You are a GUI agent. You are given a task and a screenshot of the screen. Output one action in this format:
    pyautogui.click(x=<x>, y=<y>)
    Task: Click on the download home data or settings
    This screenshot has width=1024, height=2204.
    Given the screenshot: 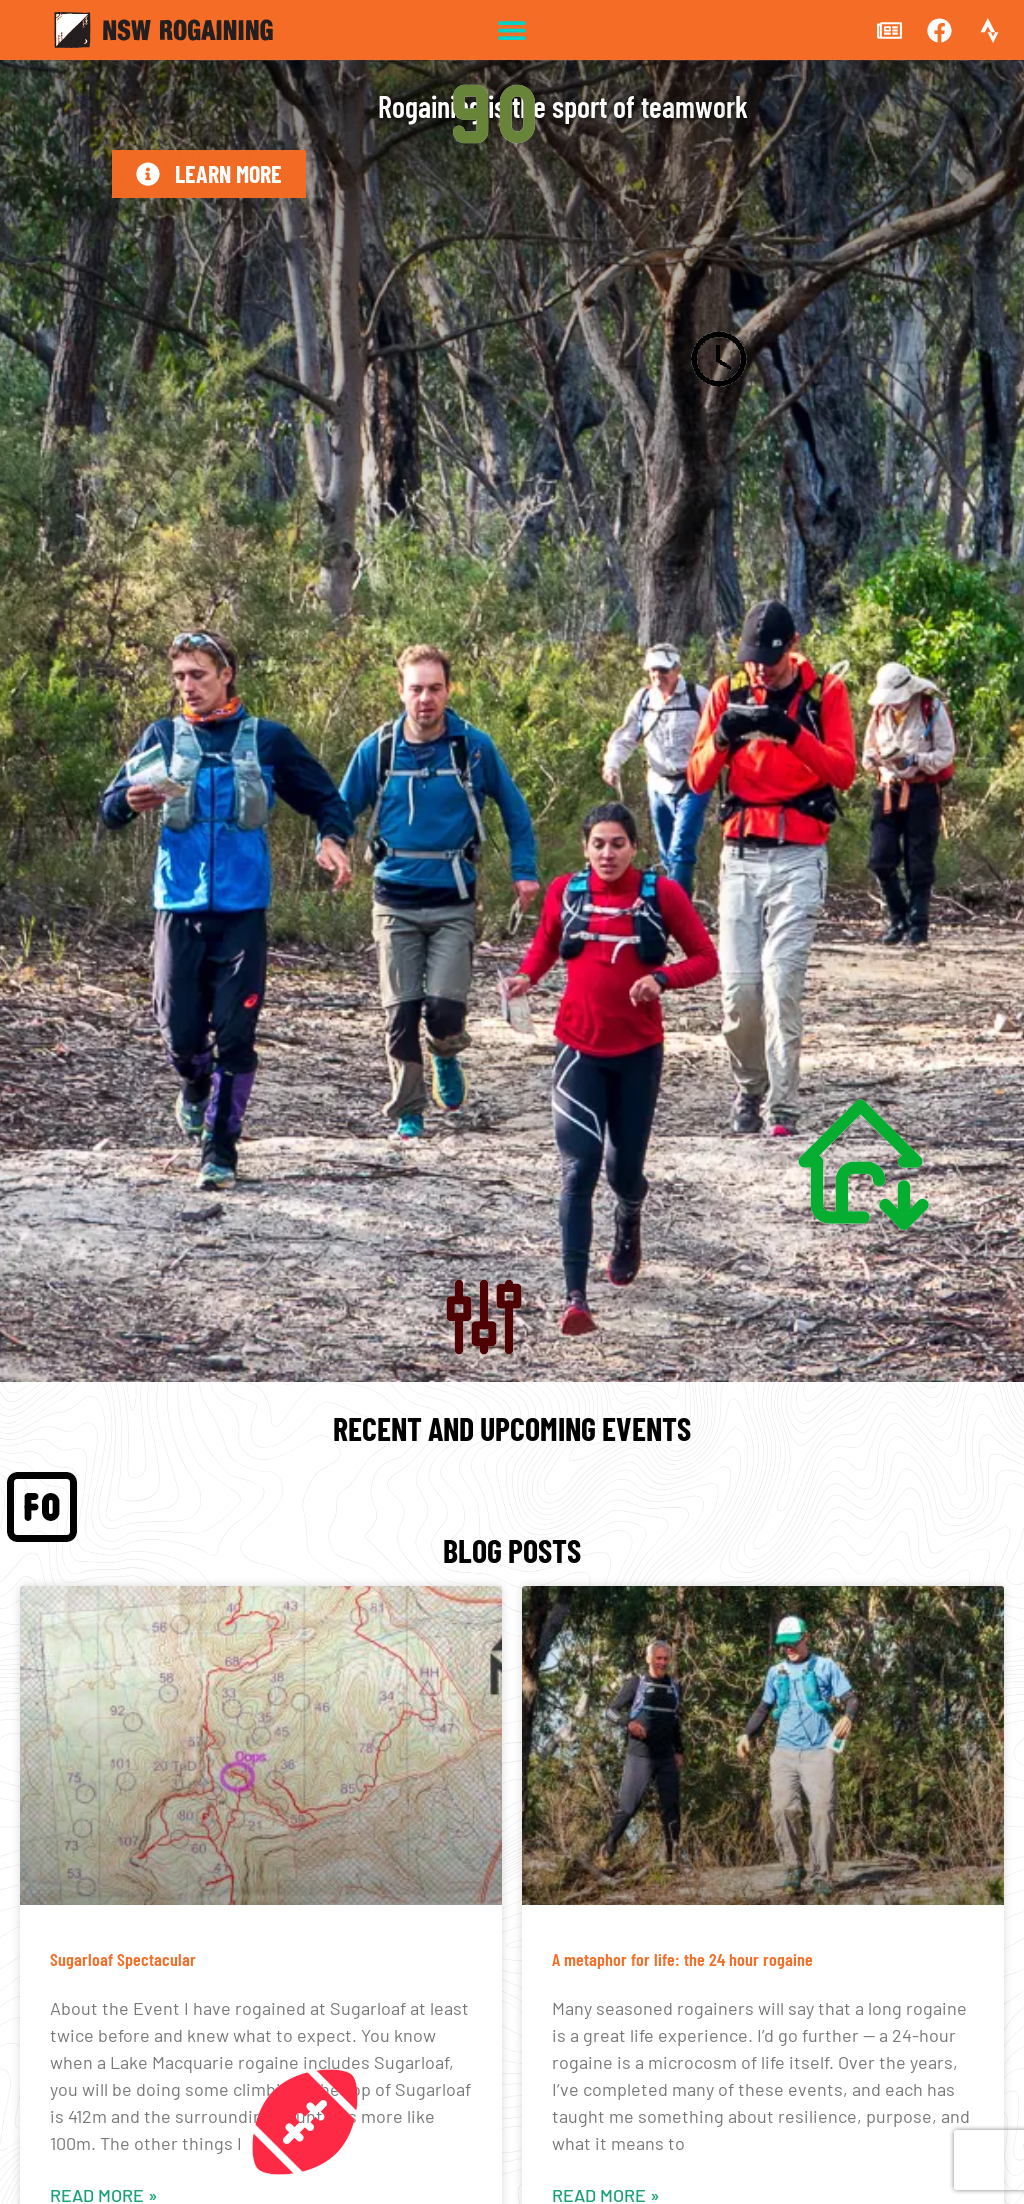 What is the action you would take?
    pyautogui.click(x=860, y=1161)
    